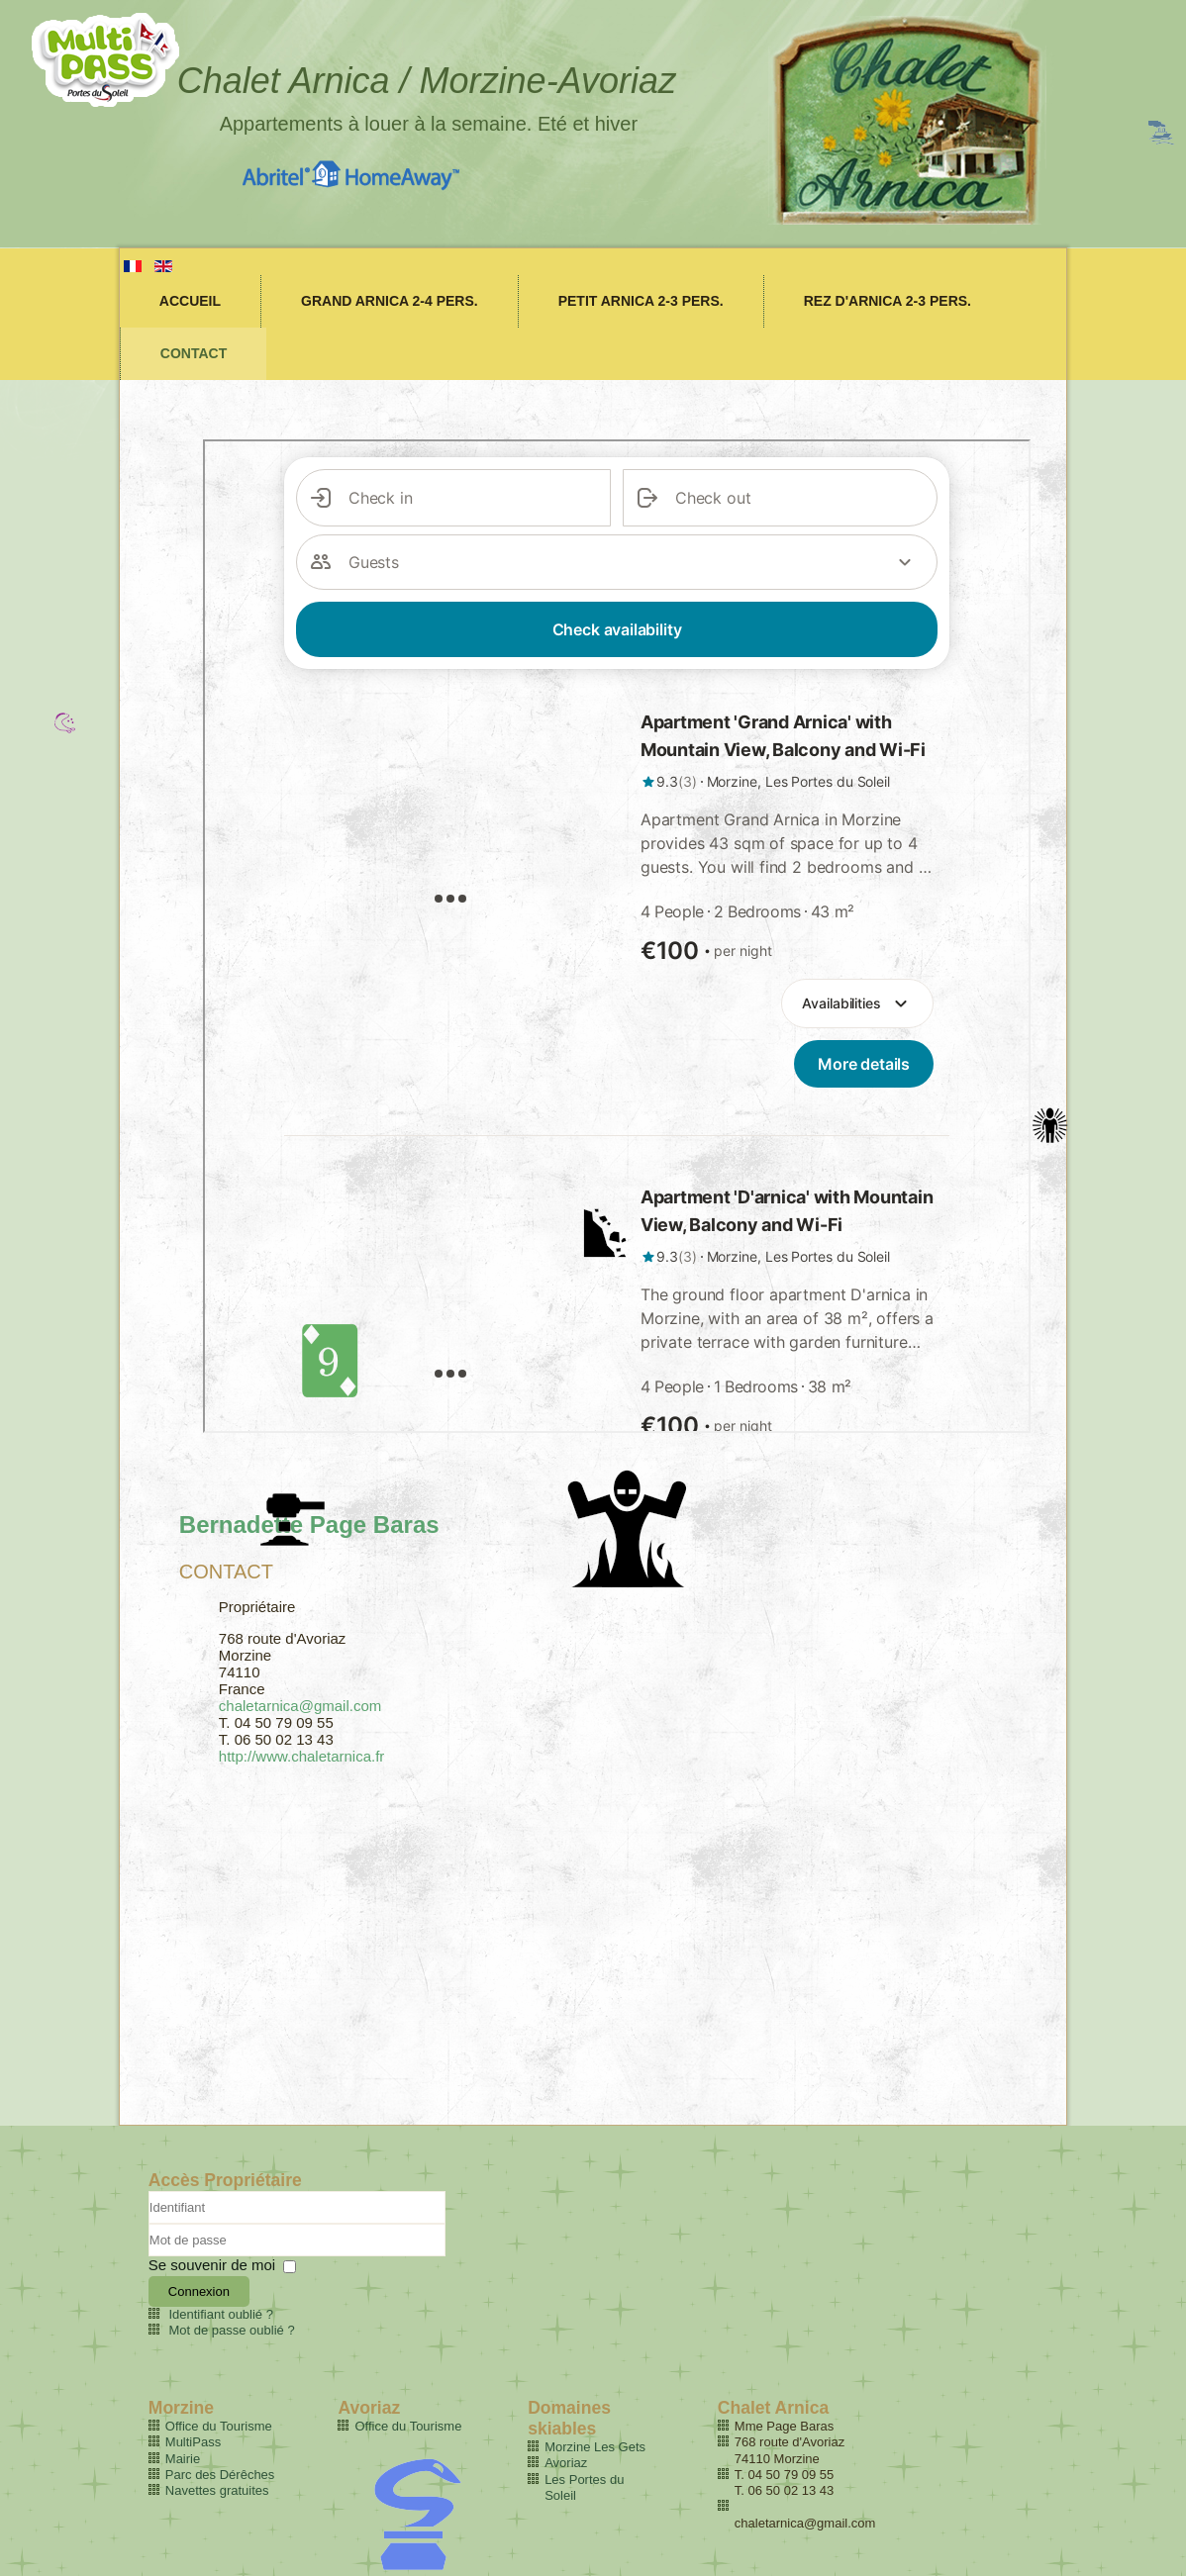  Describe the element at coordinates (628, 1529) in the screenshot. I see `summon or activate ifrit character` at that location.